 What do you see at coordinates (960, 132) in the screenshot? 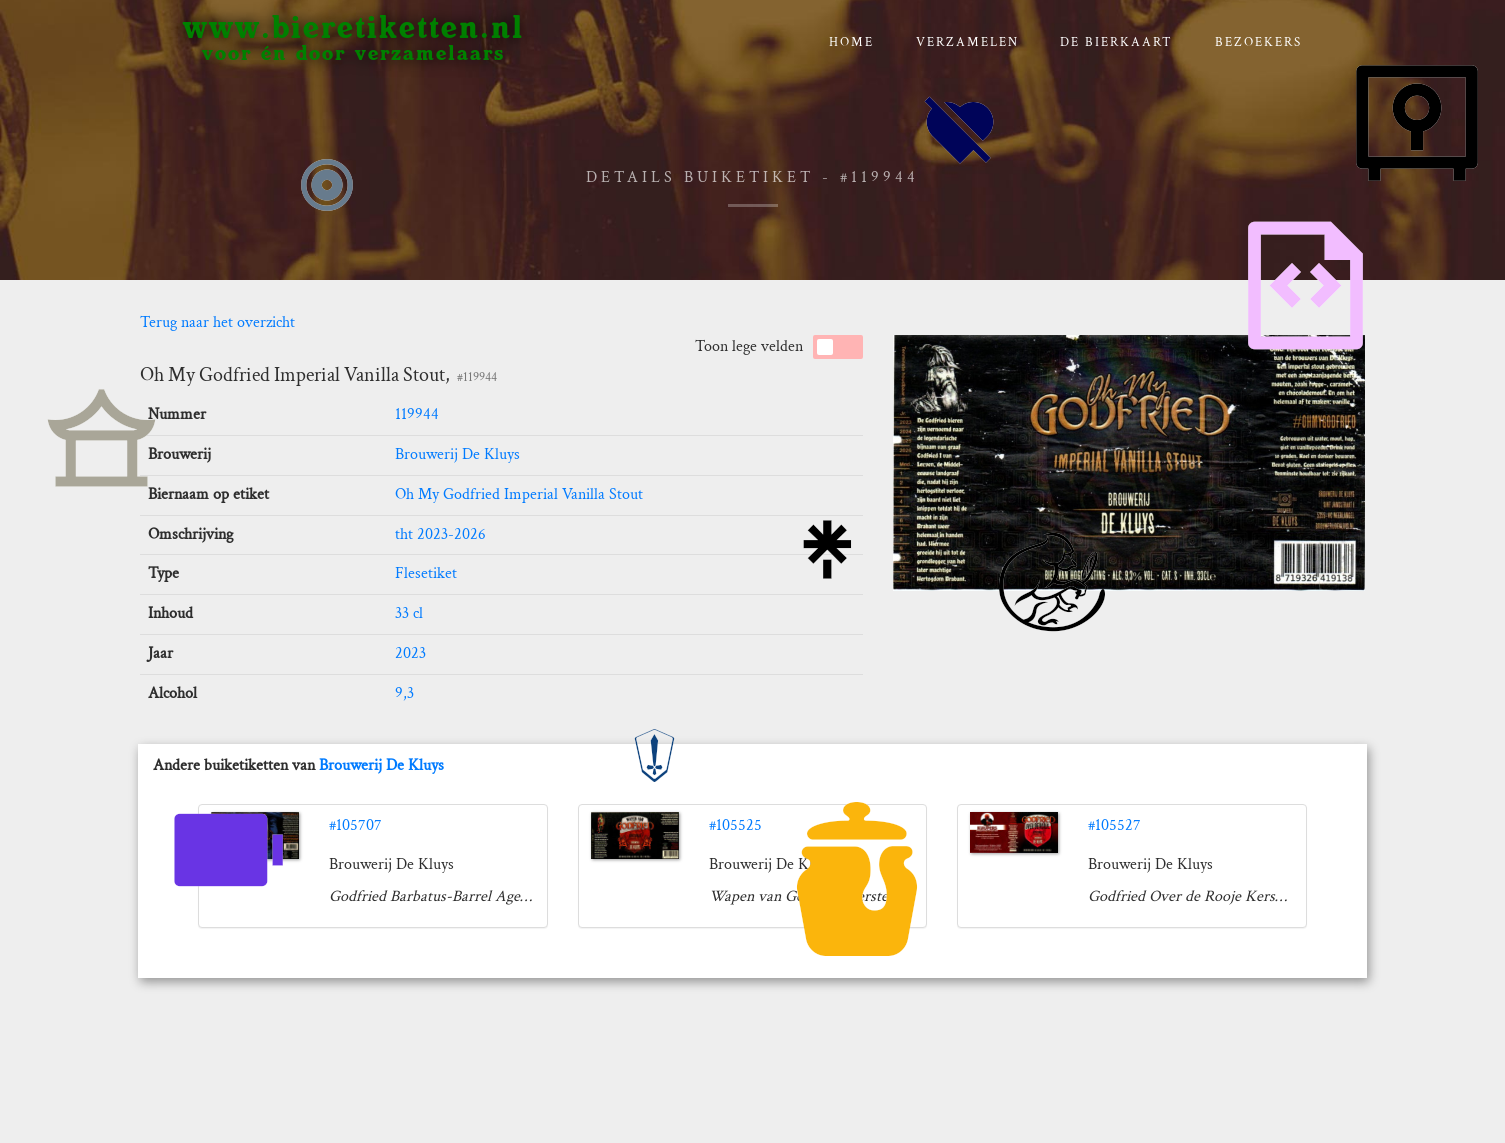
I see `dislike or remove from favorites` at bounding box center [960, 132].